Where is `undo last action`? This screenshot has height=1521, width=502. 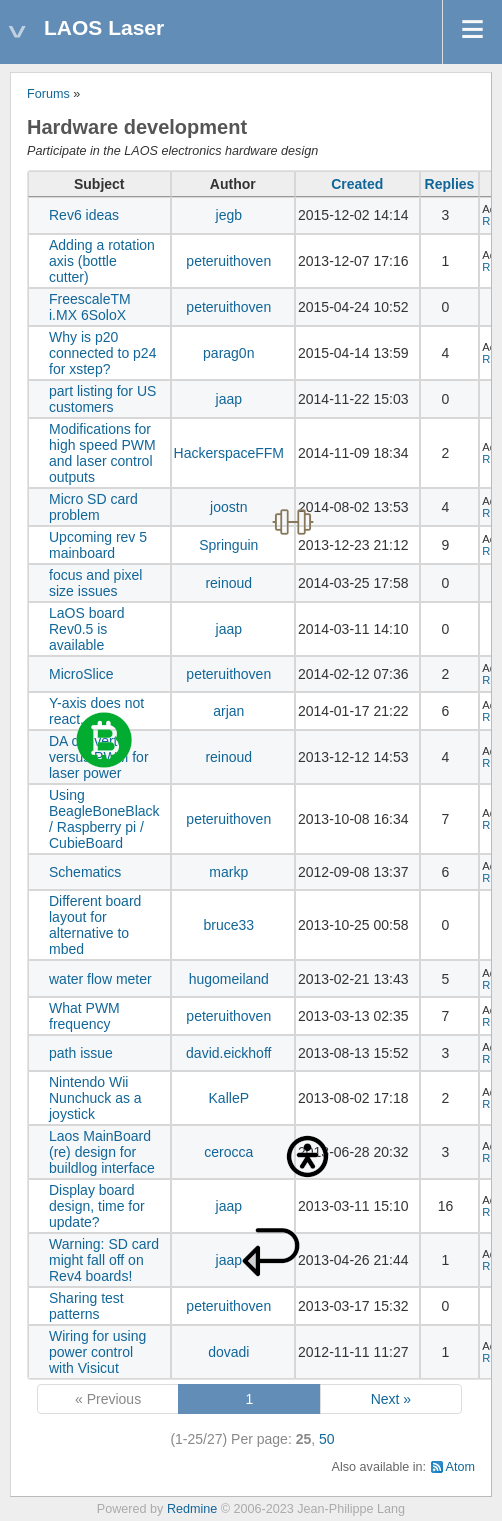 undo last action is located at coordinates (271, 1250).